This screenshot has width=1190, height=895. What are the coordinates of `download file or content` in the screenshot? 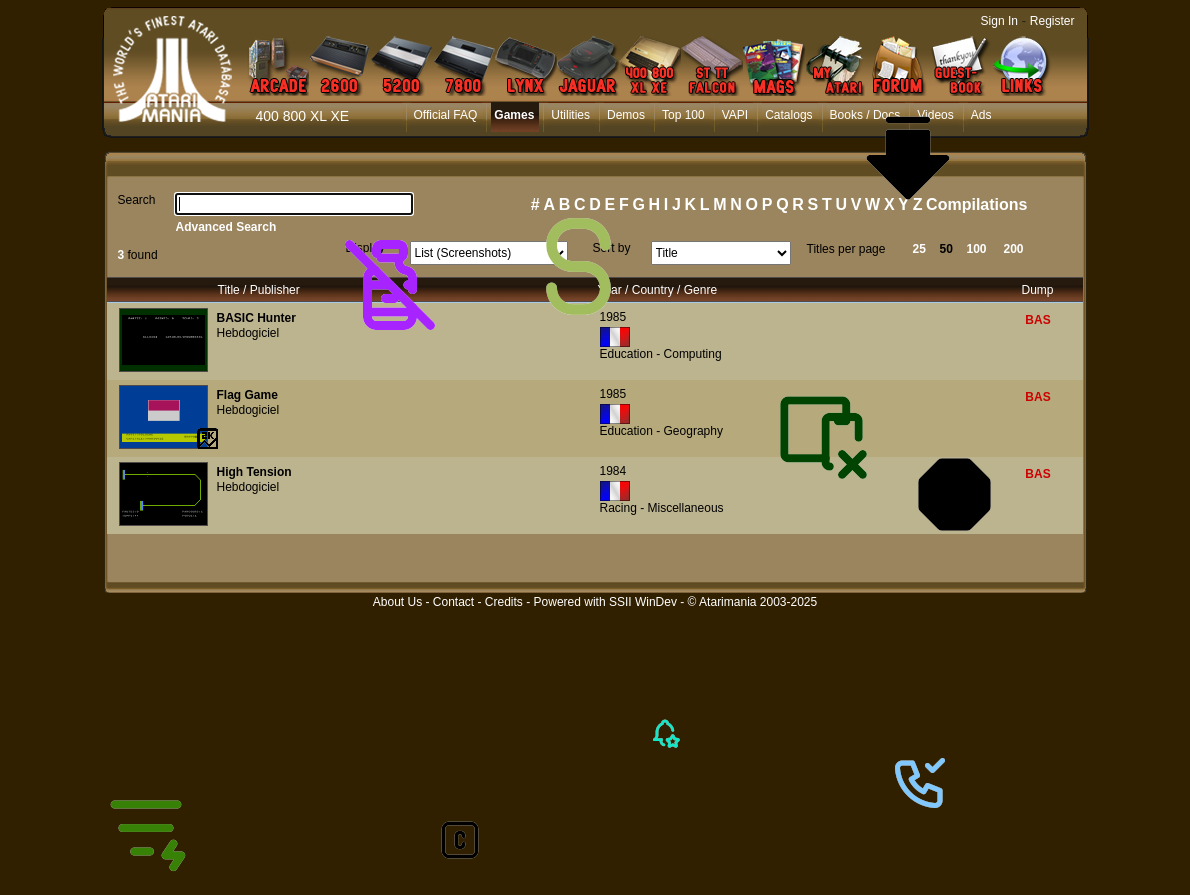 It's located at (908, 155).